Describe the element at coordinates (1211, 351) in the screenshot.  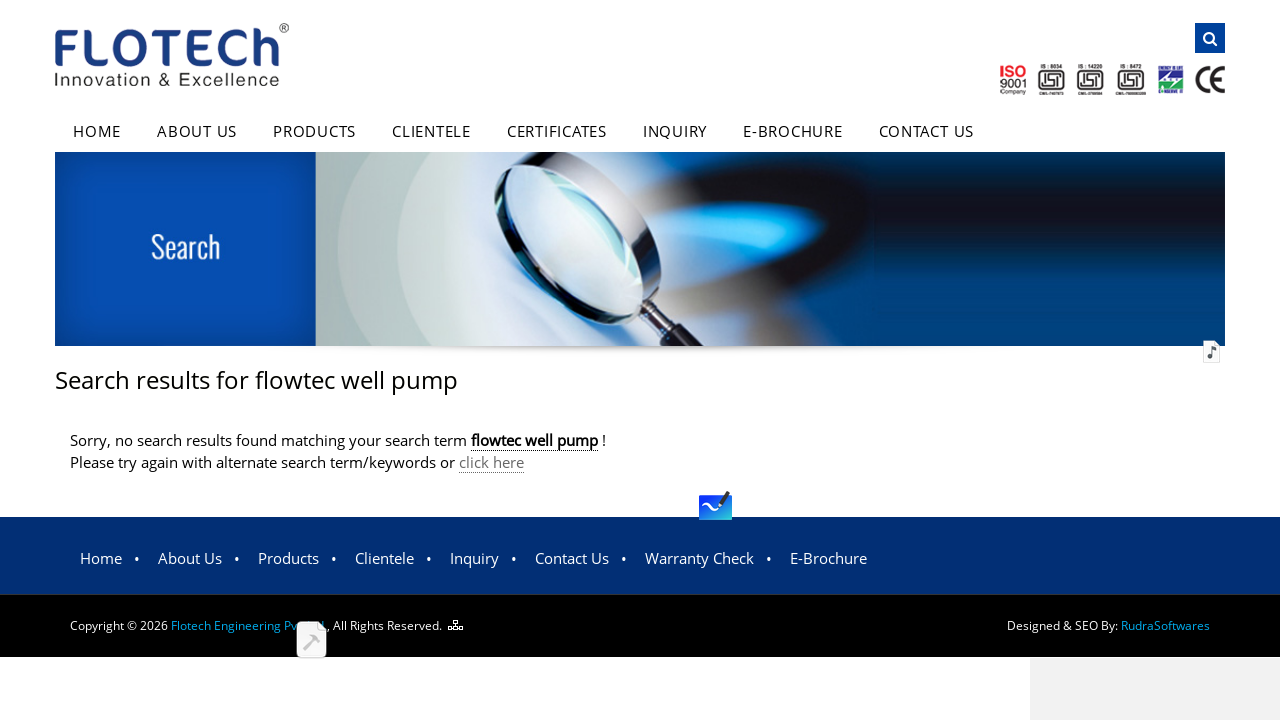
I see `open an audio file` at that location.